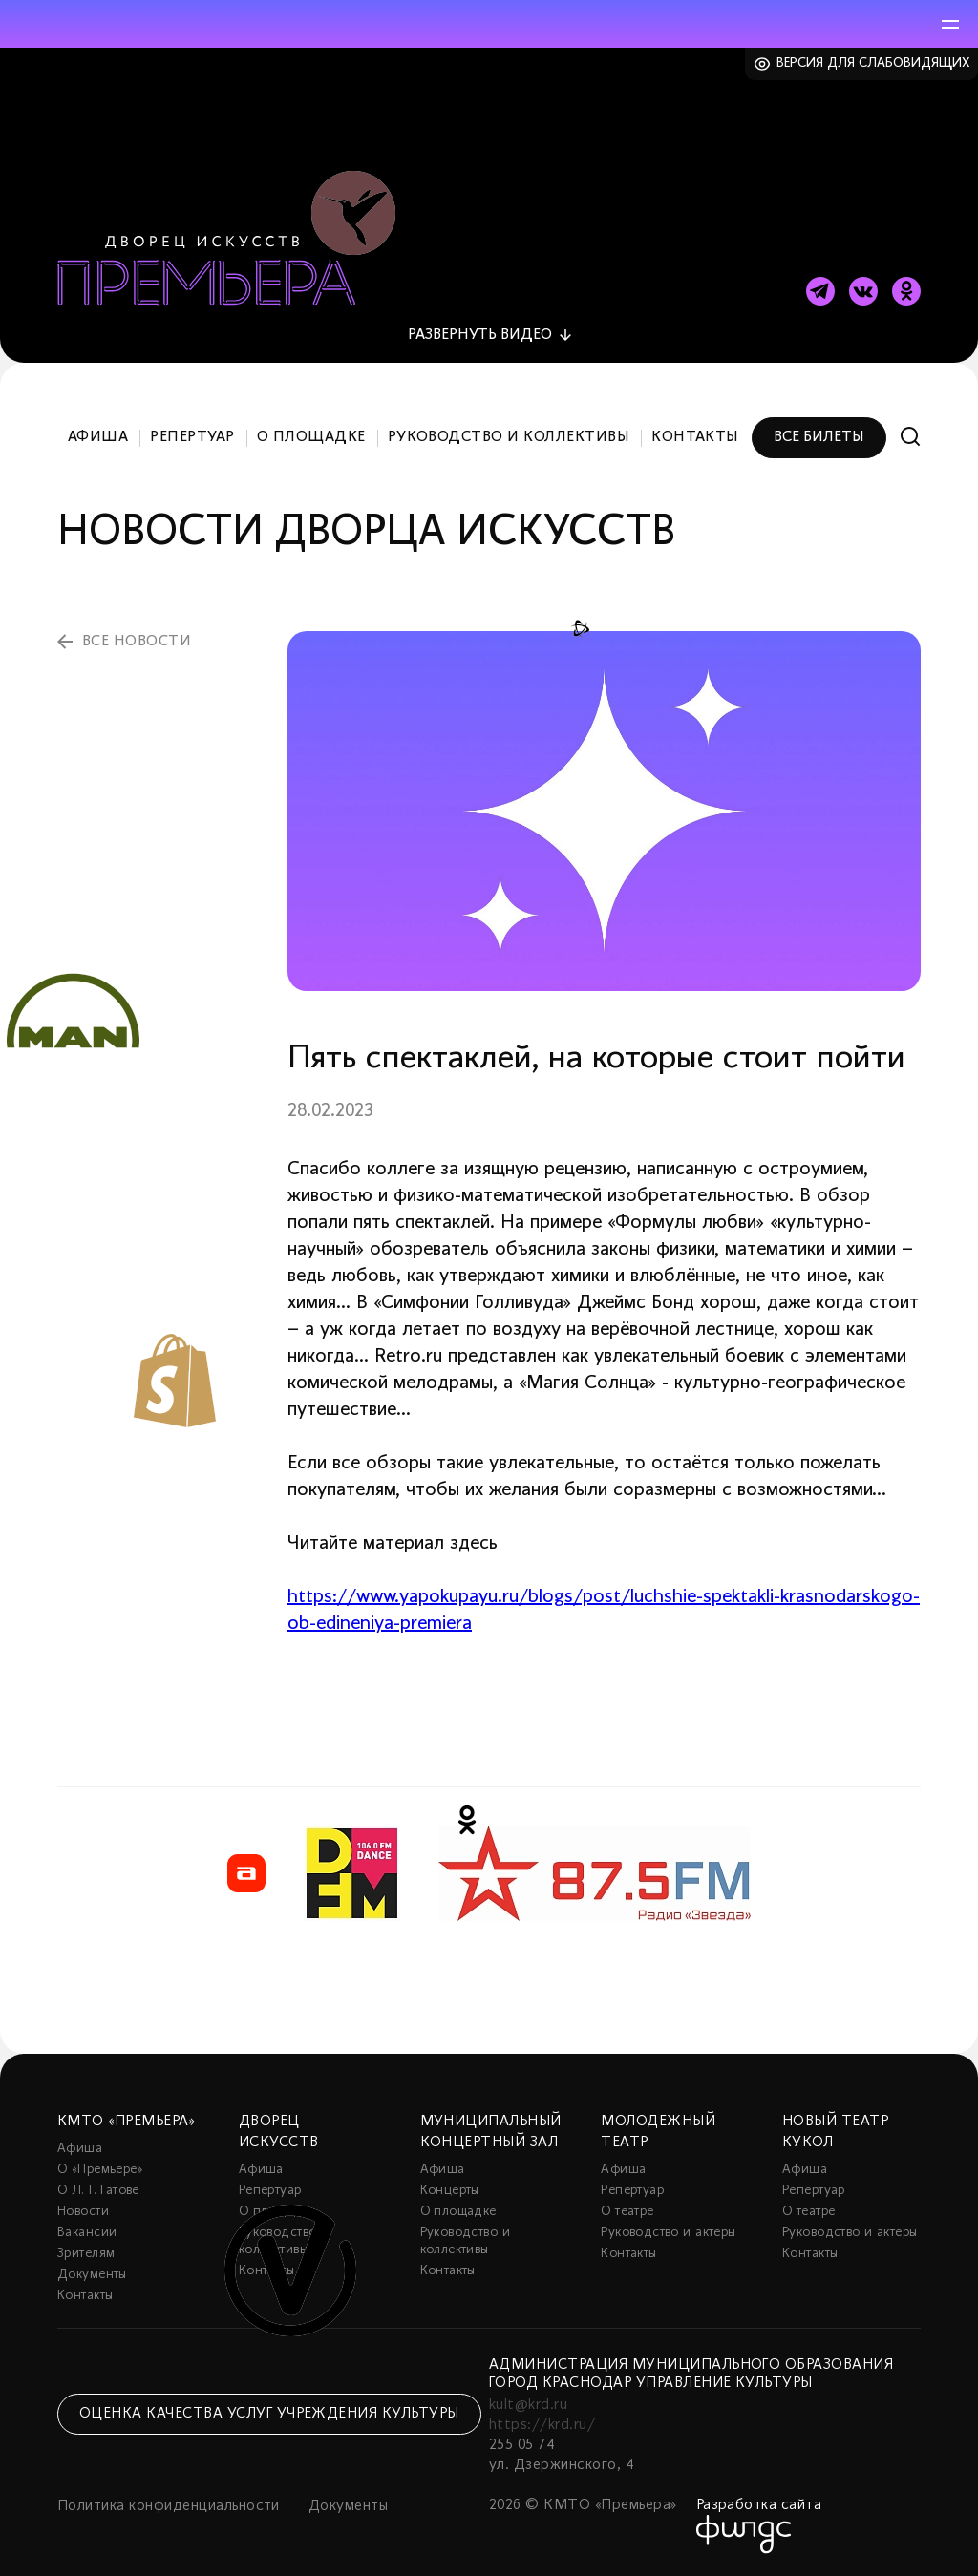 The height and width of the screenshot is (2576, 978). I want to click on MAN truck and bus company logo, so click(73, 1010).